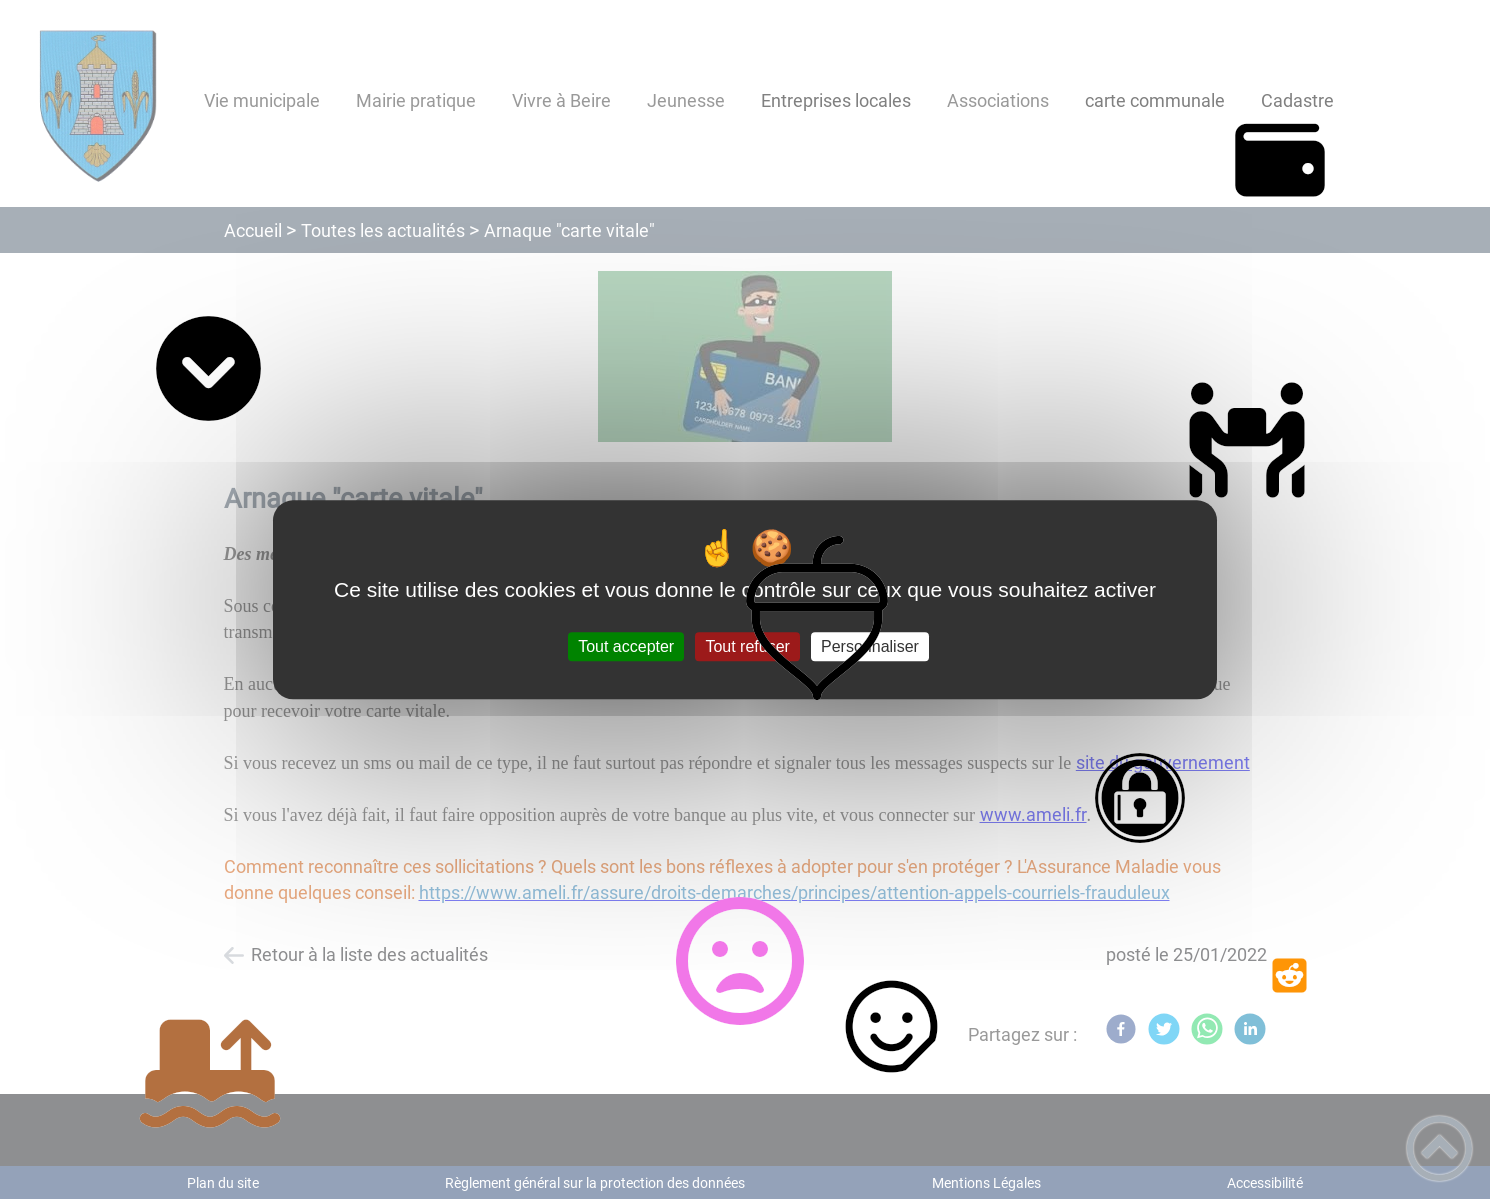 The image size is (1490, 1199). I want to click on open Reddit app, so click(1289, 975).